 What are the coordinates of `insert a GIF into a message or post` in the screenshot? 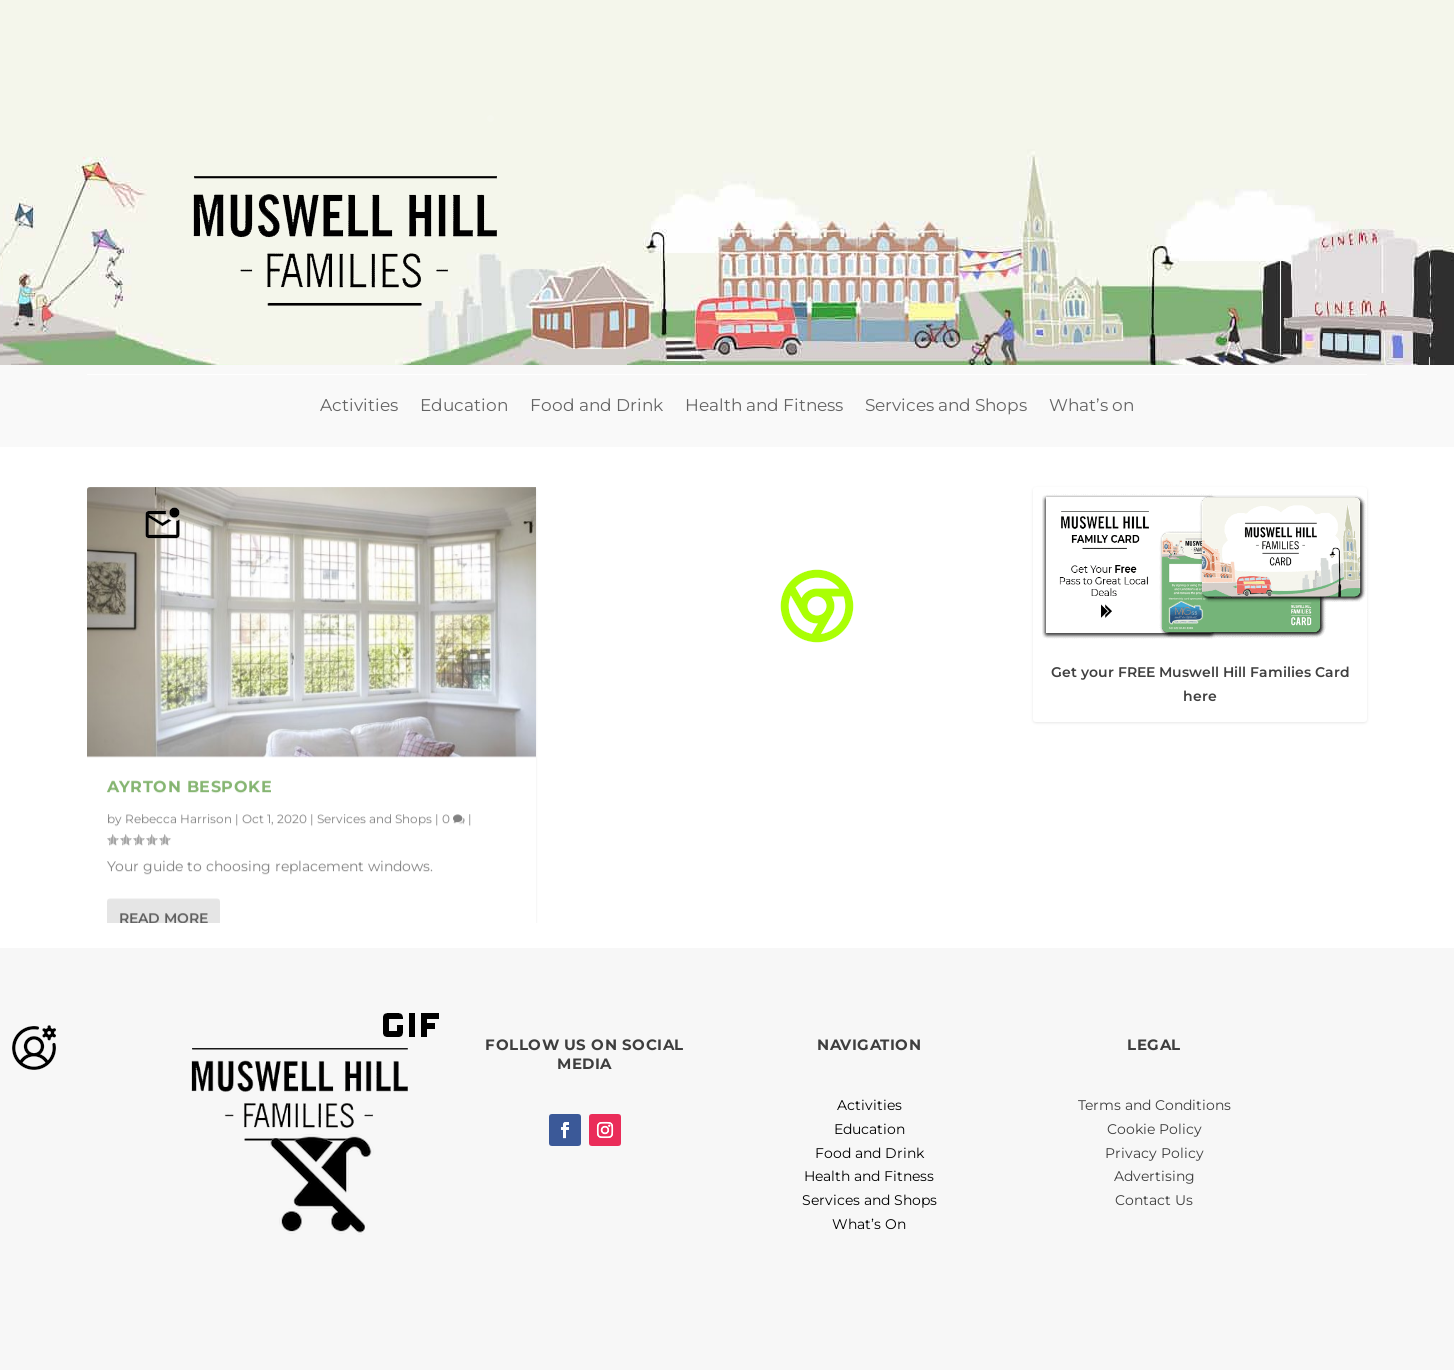 It's located at (411, 1025).